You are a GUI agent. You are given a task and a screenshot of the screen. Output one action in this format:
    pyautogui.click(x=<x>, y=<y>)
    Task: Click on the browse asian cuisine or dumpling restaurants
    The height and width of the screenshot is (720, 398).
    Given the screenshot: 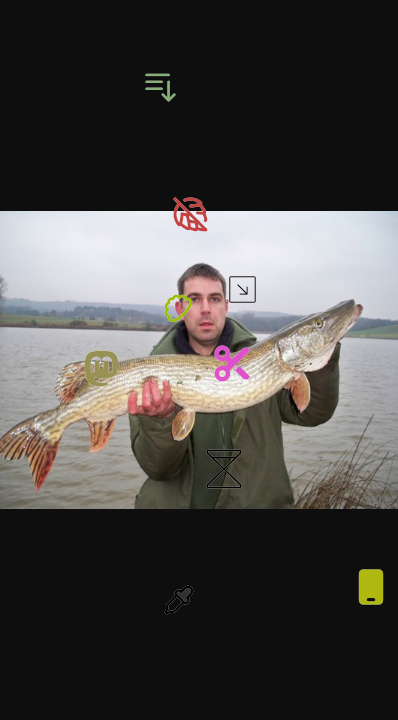 What is the action you would take?
    pyautogui.click(x=178, y=308)
    